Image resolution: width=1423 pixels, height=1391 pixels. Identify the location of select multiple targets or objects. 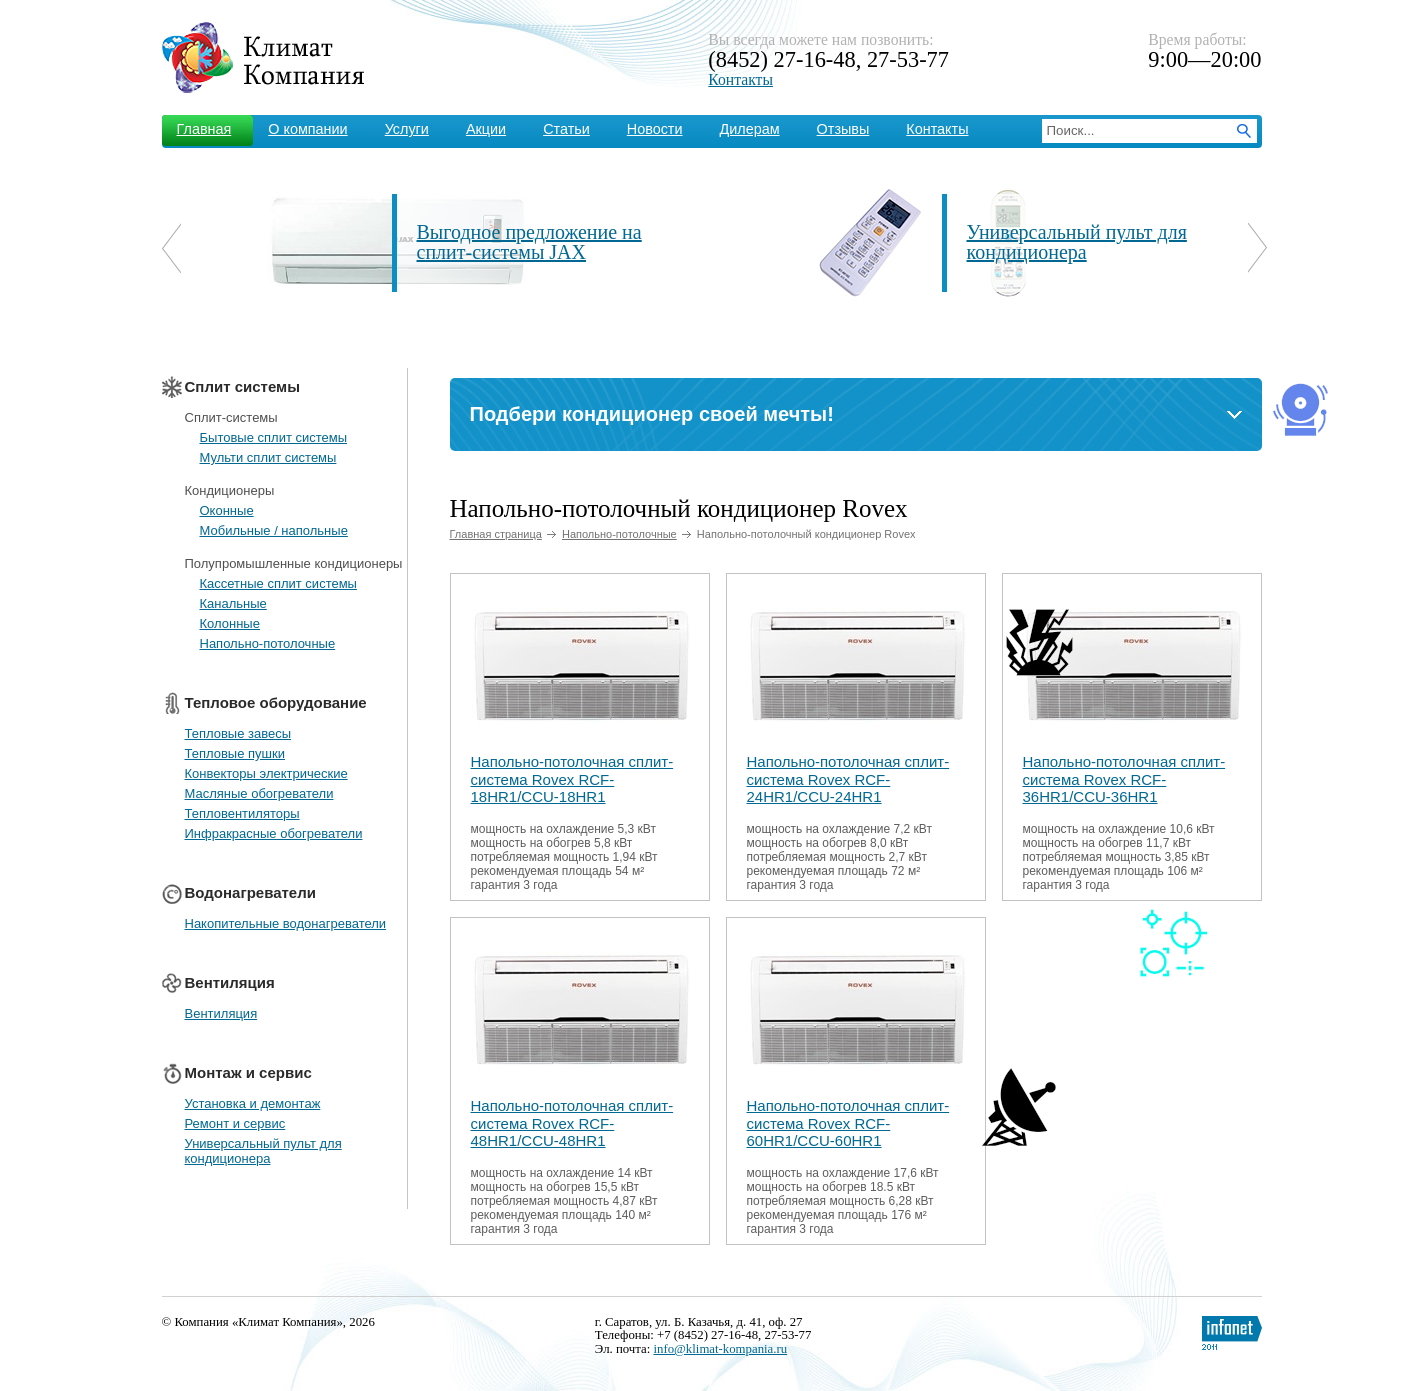
(1172, 943).